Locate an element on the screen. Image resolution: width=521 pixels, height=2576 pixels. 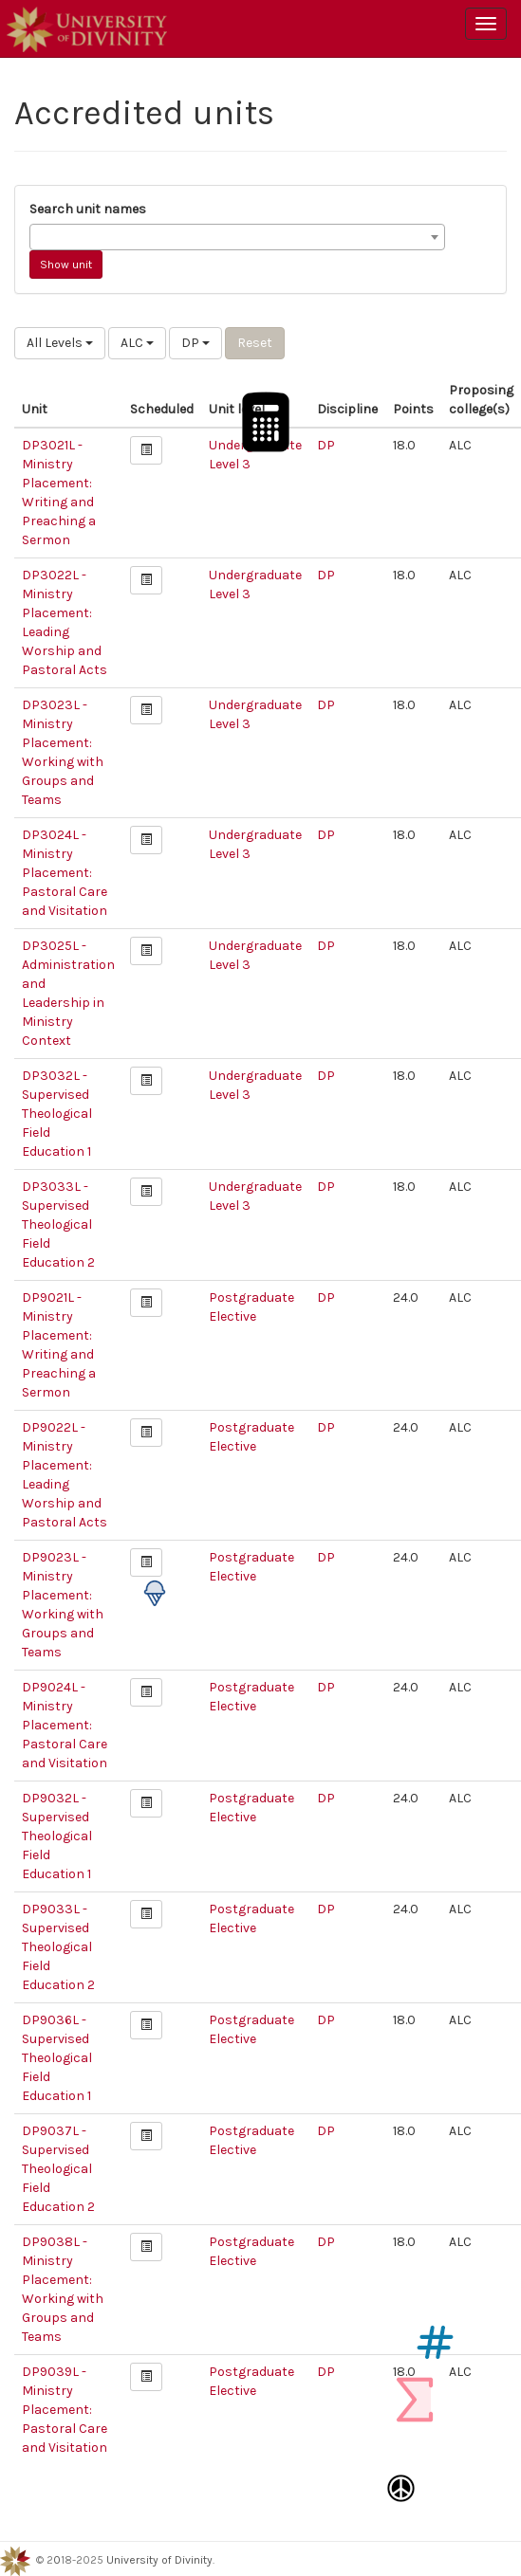
browse dessert or ice cream options is located at coordinates (155, 1593).